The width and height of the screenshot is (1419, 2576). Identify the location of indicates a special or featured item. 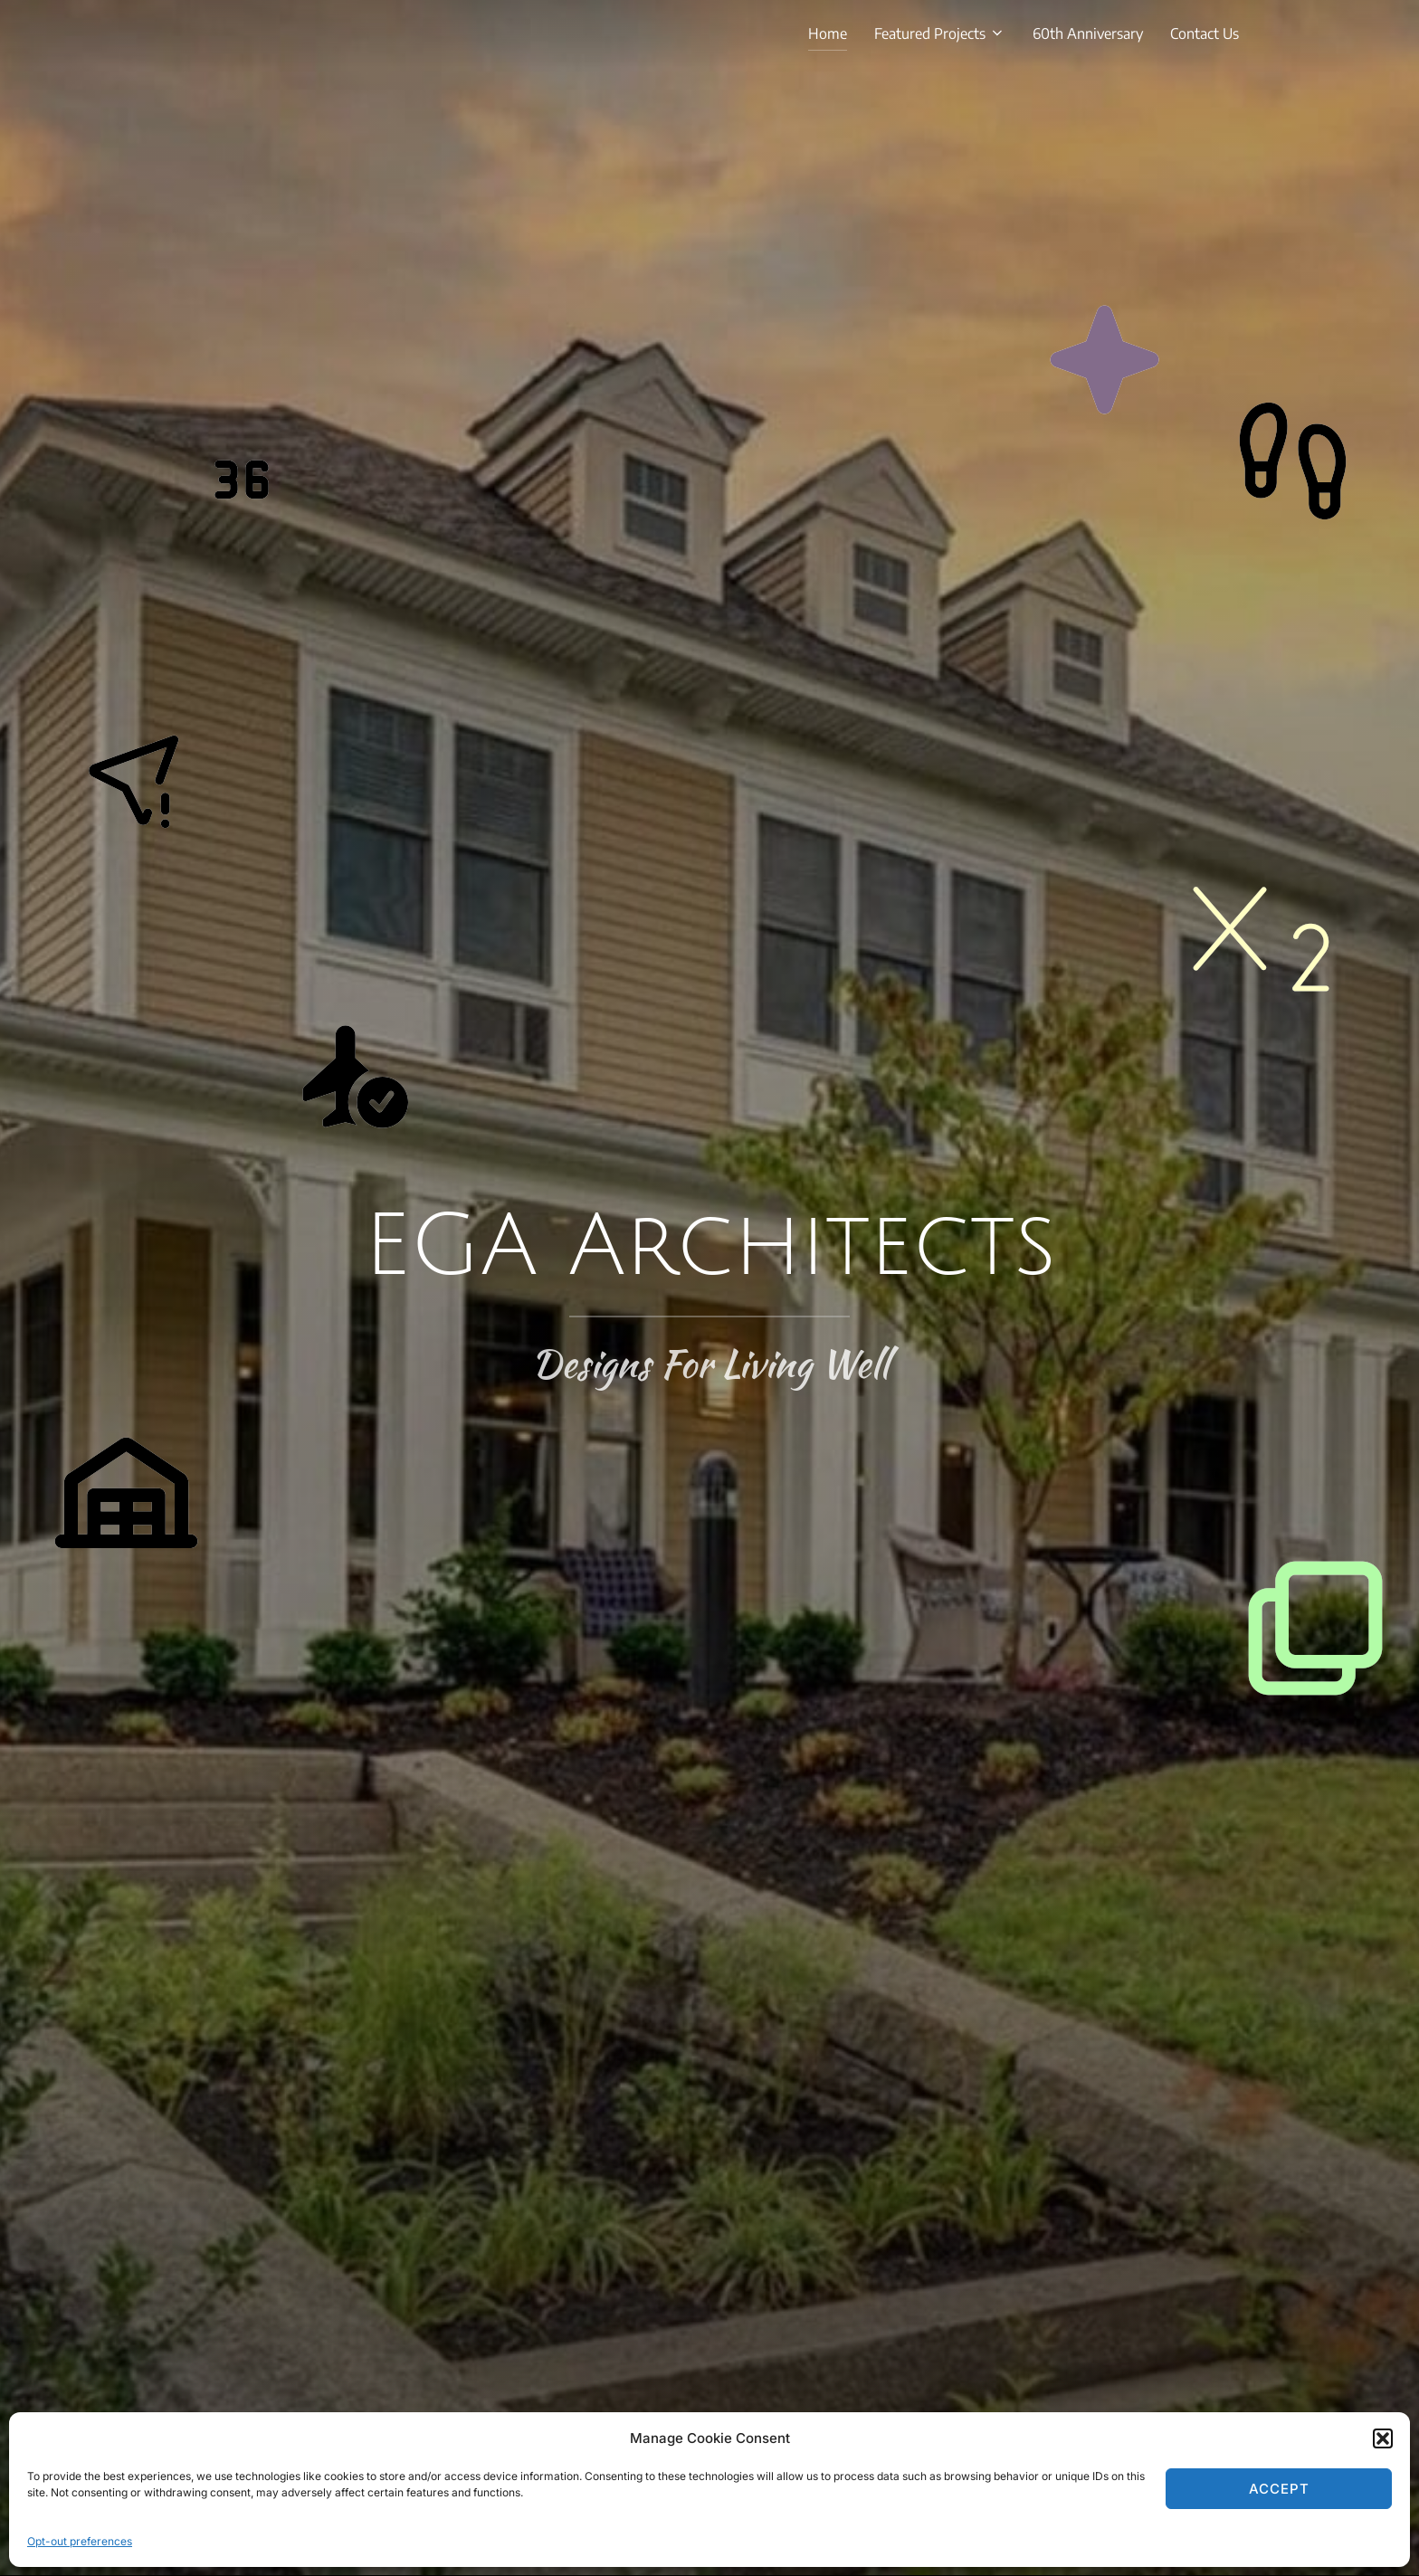
(1104, 359).